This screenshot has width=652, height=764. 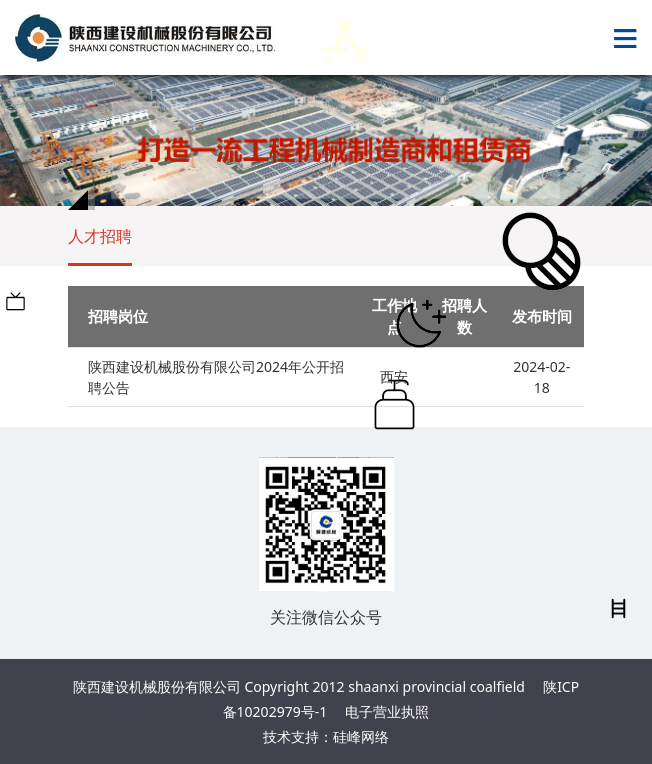 I want to click on open the App Store, so click(x=345, y=43).